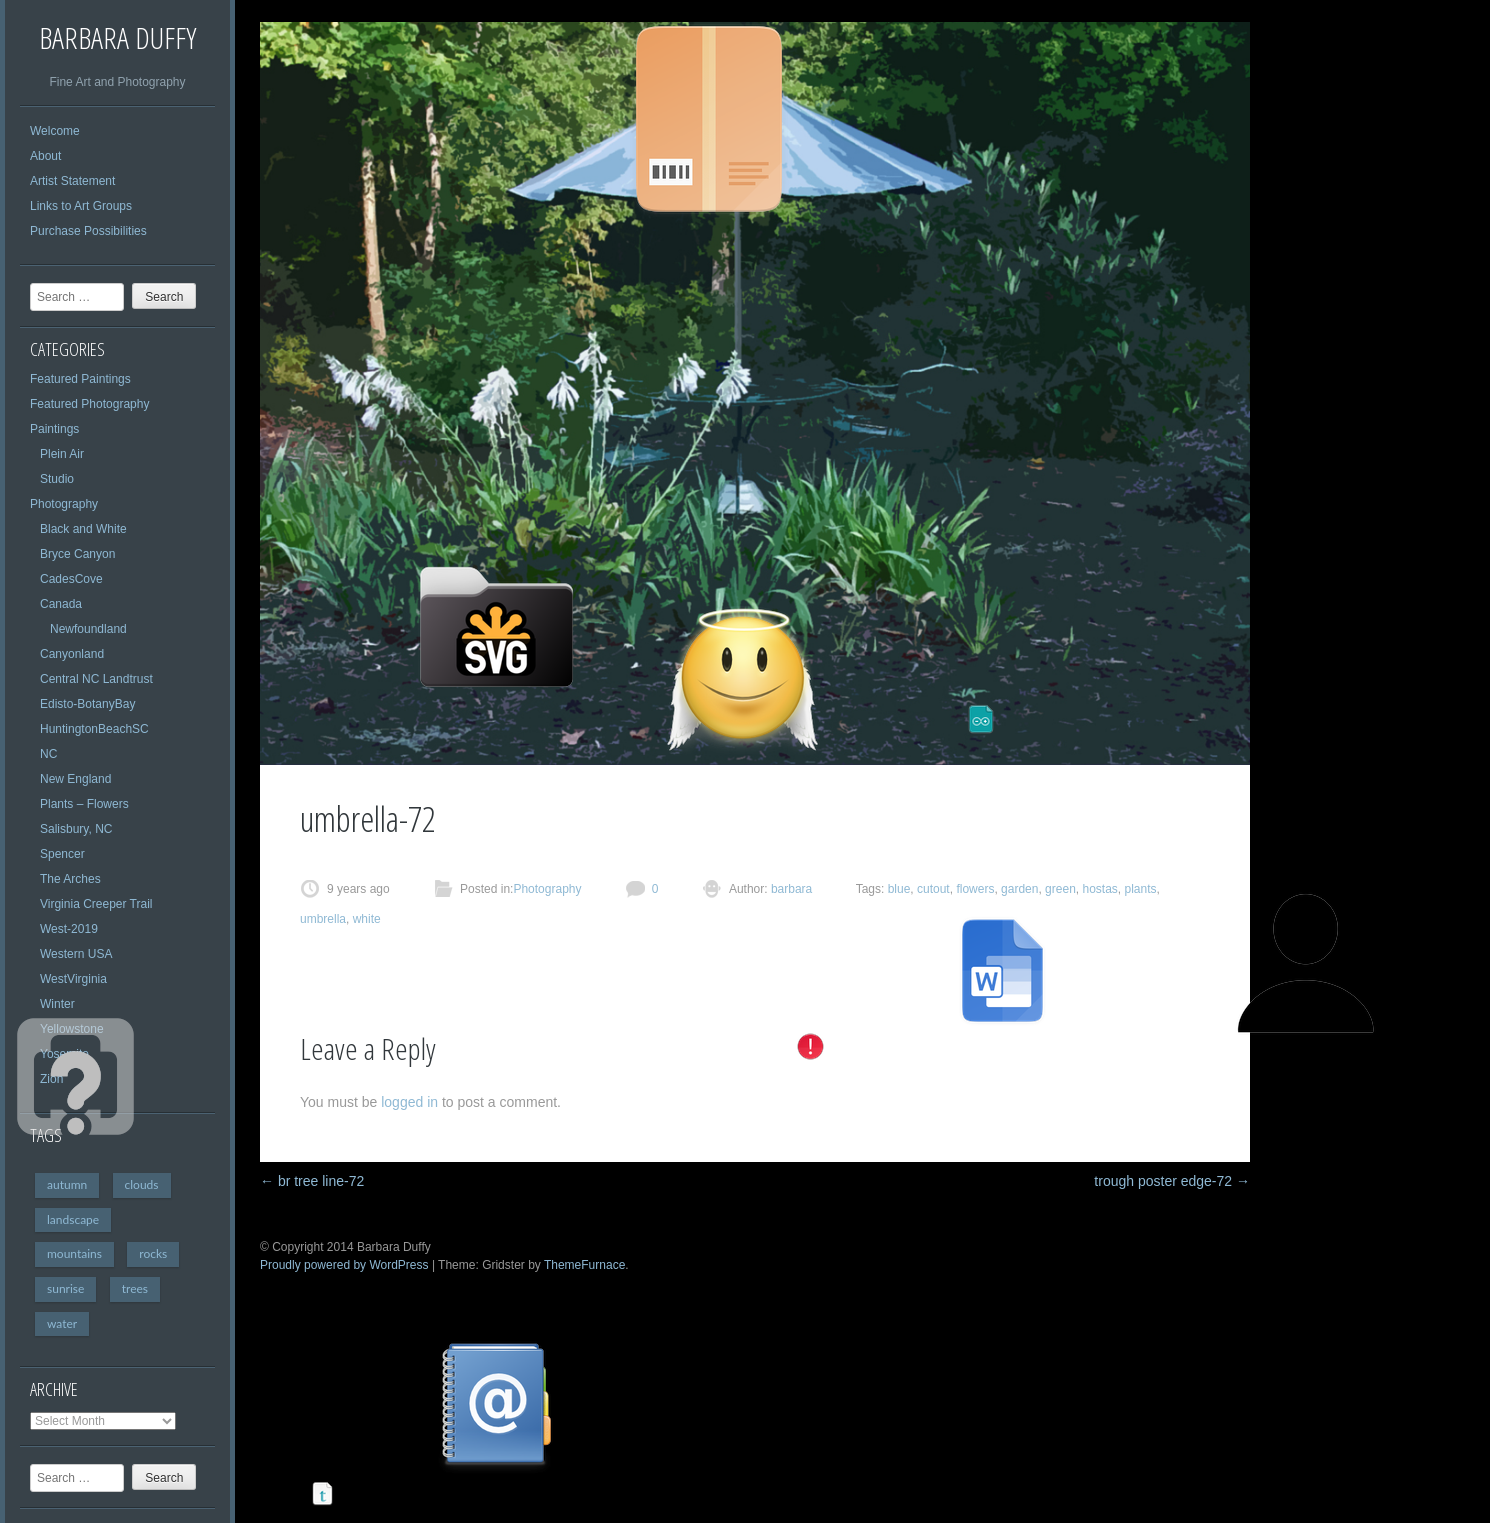  What do you see at coordinates (75, 1076) in the screenshot?
I see `indicates no network route available for wired connection` at bounding box center [75, 1076].